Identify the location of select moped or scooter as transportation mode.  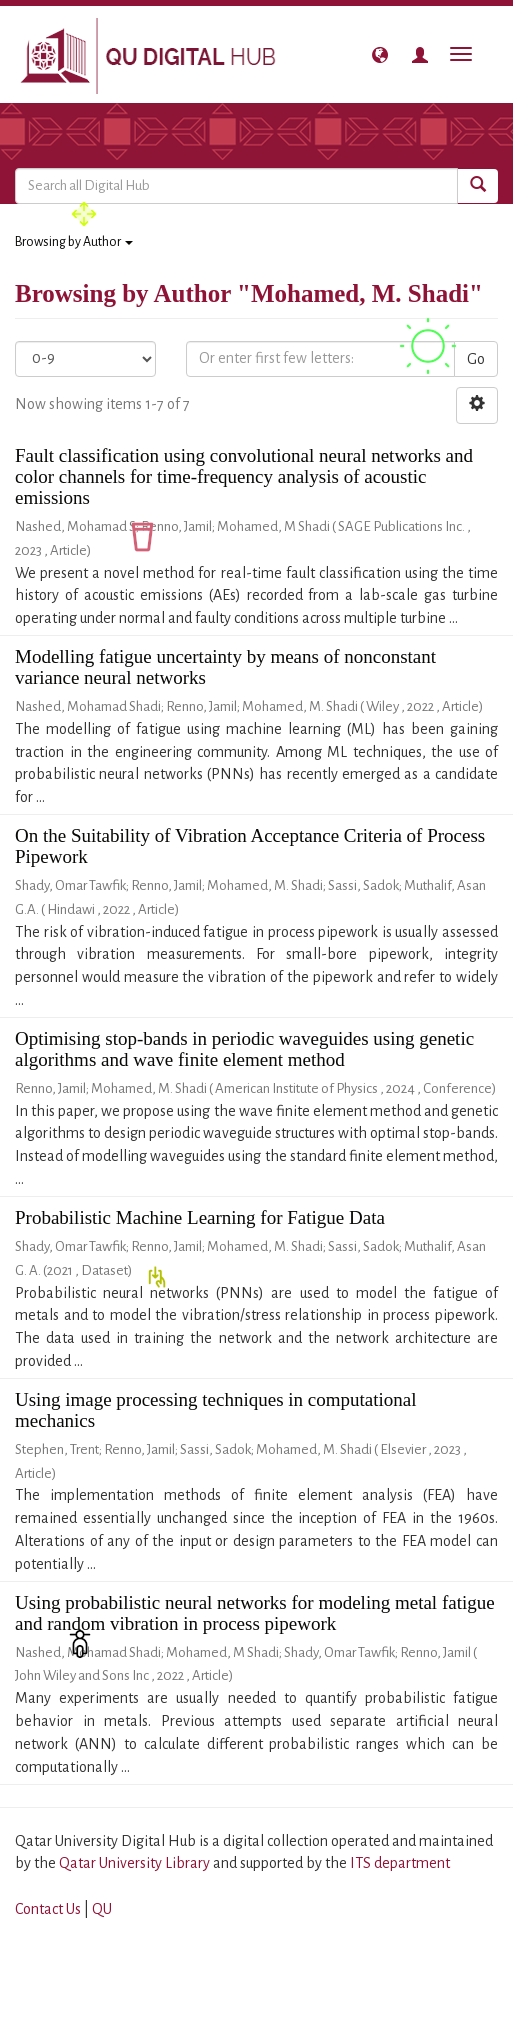
(80, 1644).